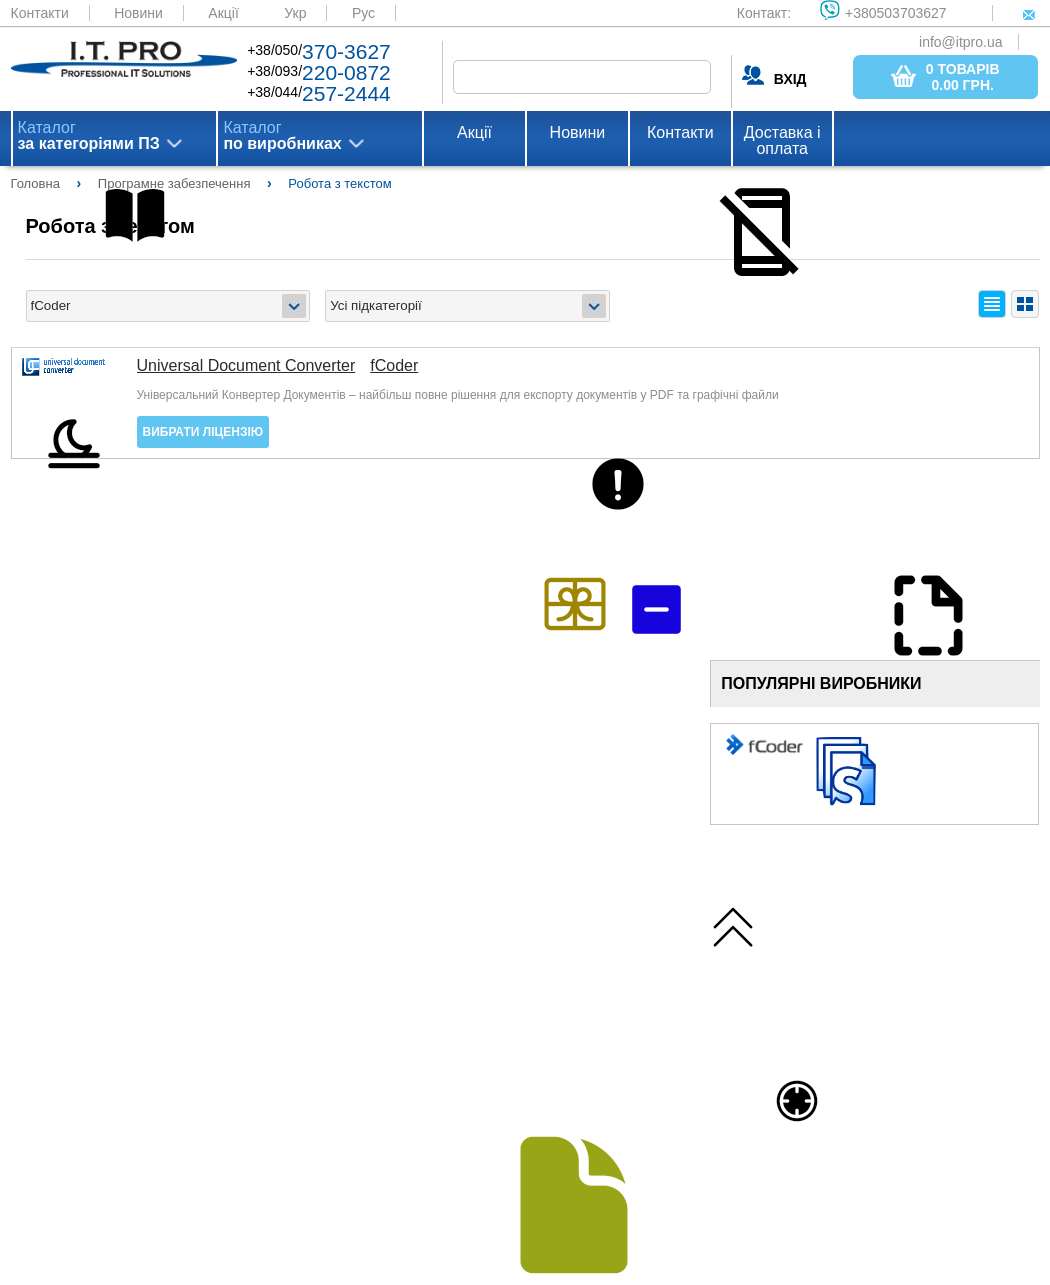 This screenshot has height=1285, width=1050. I want to click on indicates a warning or alert that needs attention, so click(618, 484).